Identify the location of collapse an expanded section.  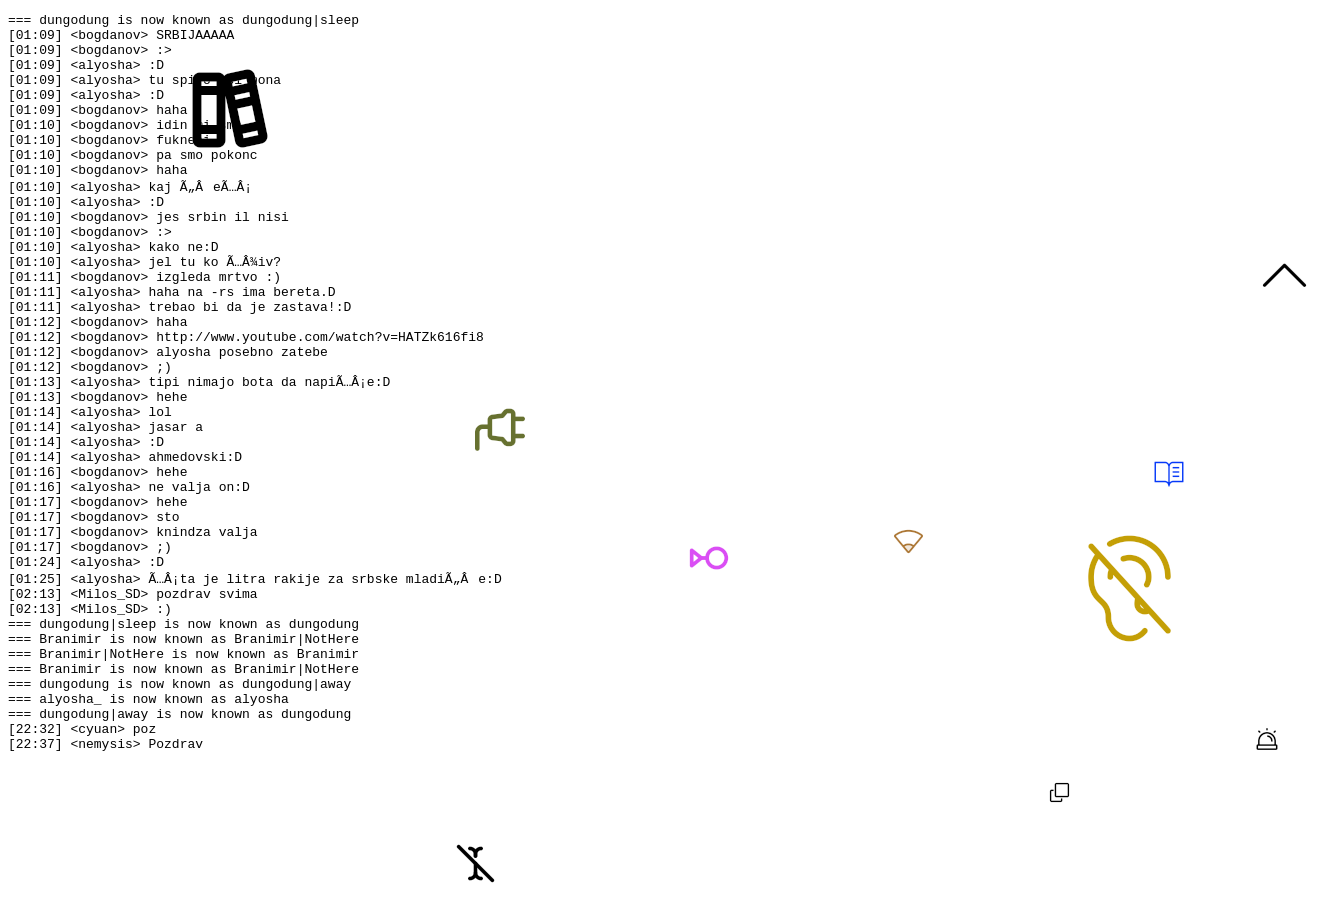
(1284, 287).